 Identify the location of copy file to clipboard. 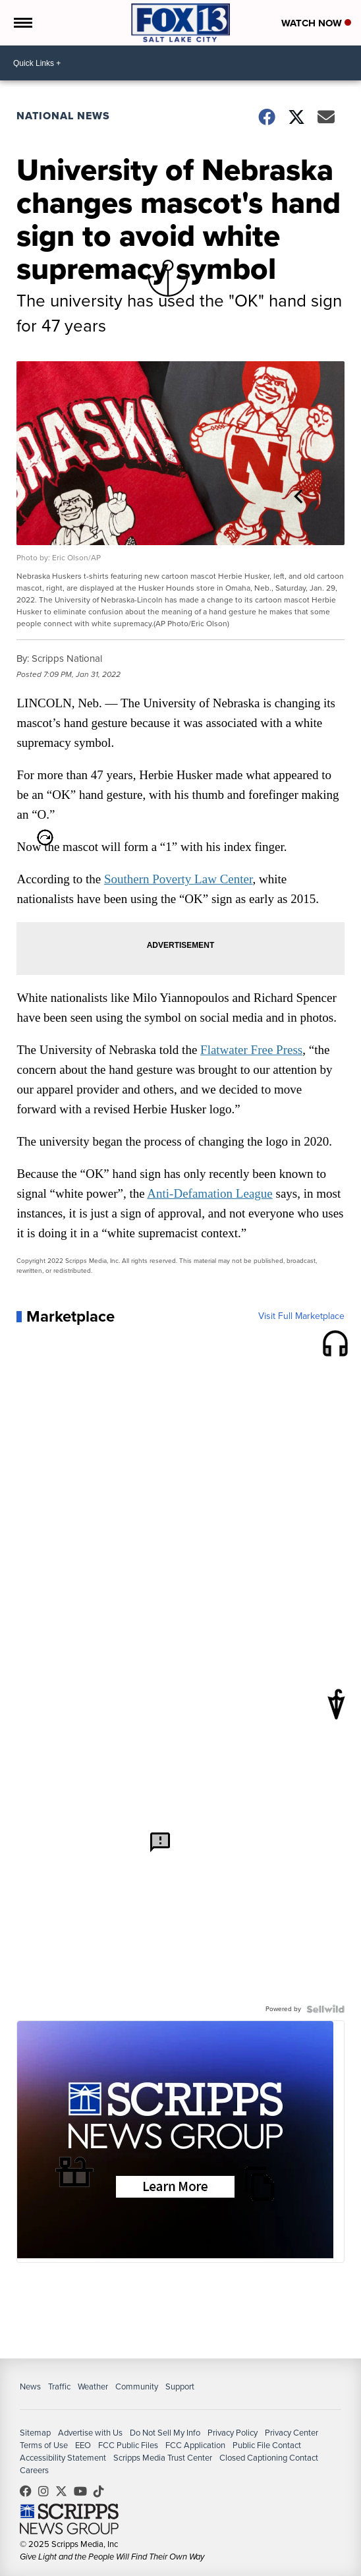
(260, 2184).